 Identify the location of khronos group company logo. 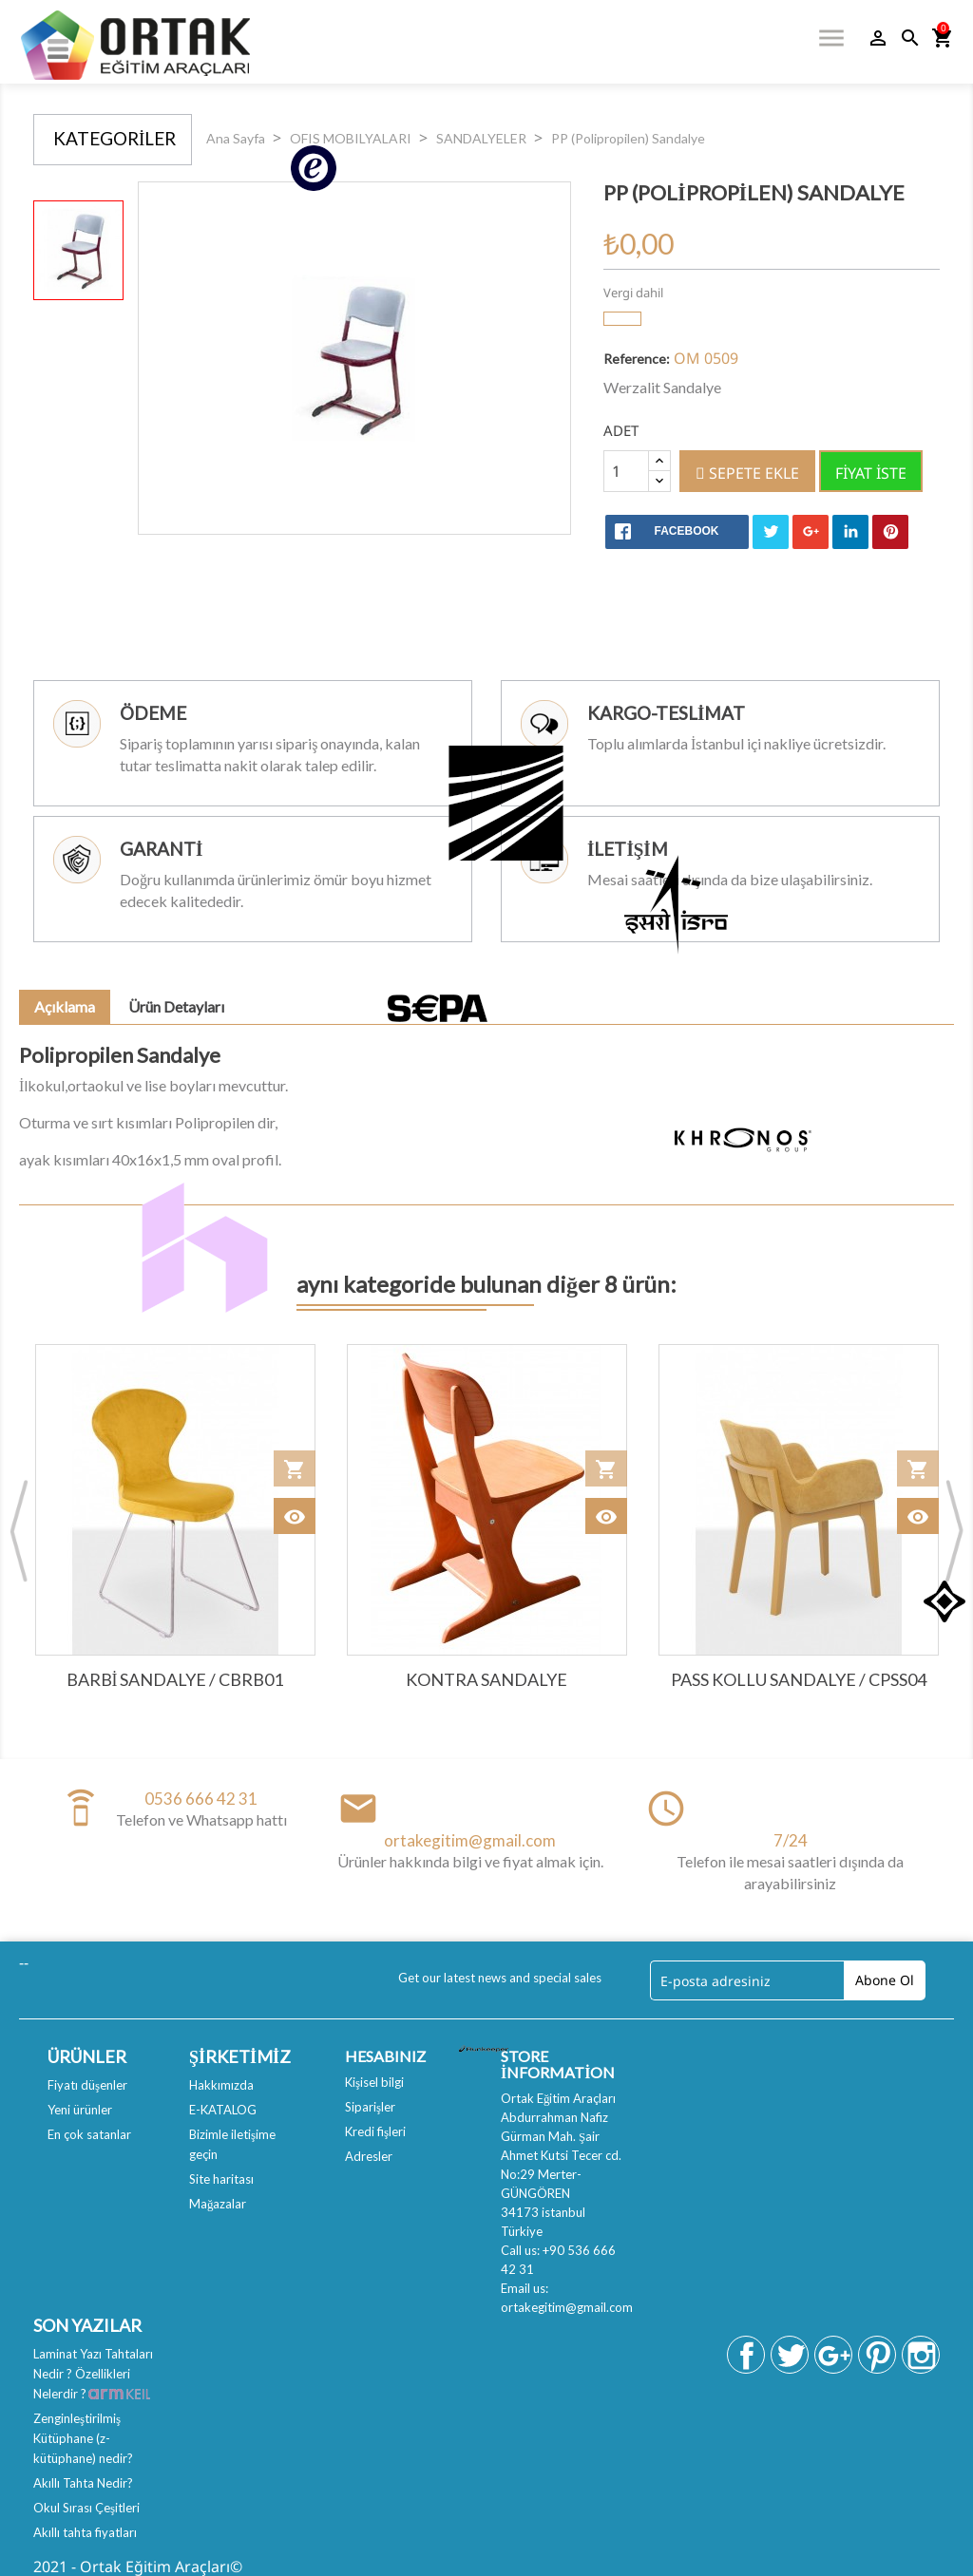
(743, 1140).